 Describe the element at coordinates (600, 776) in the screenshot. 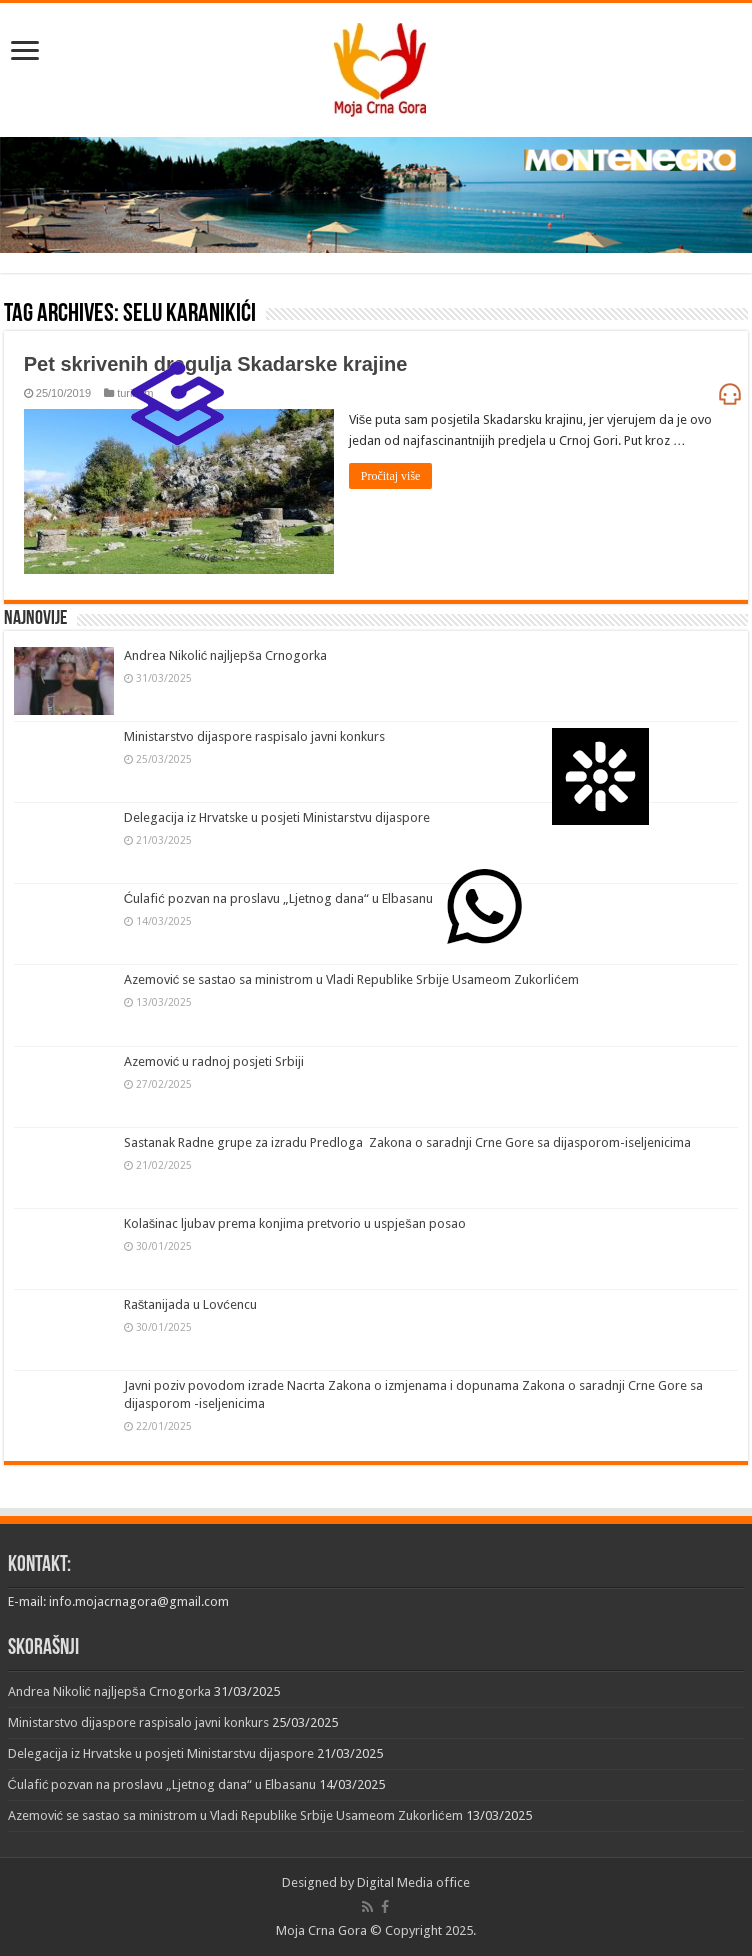

I see `kentico CMS platform logo` at that location.